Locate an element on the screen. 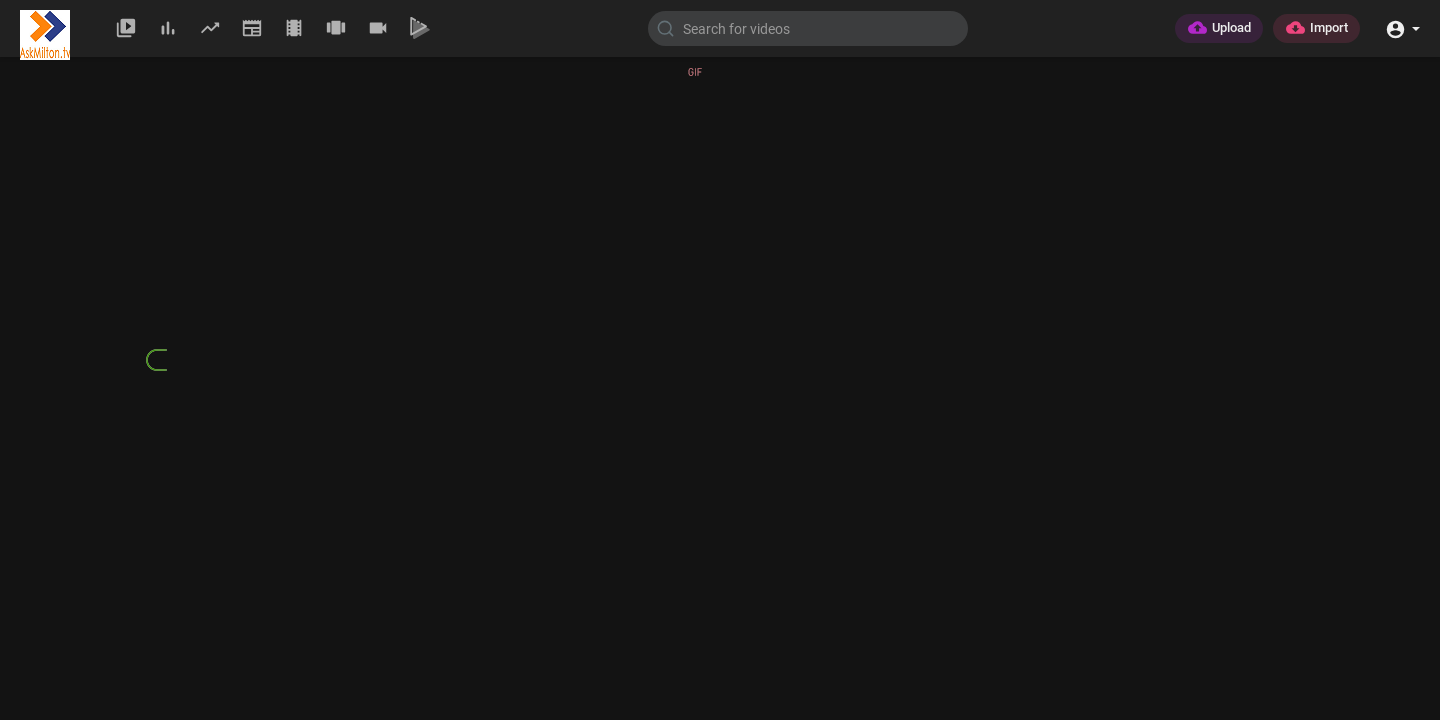 Image resolution: width=1440 pixels, height=720 pixels. insert a gif into your message is located at coordinates (695, 72).